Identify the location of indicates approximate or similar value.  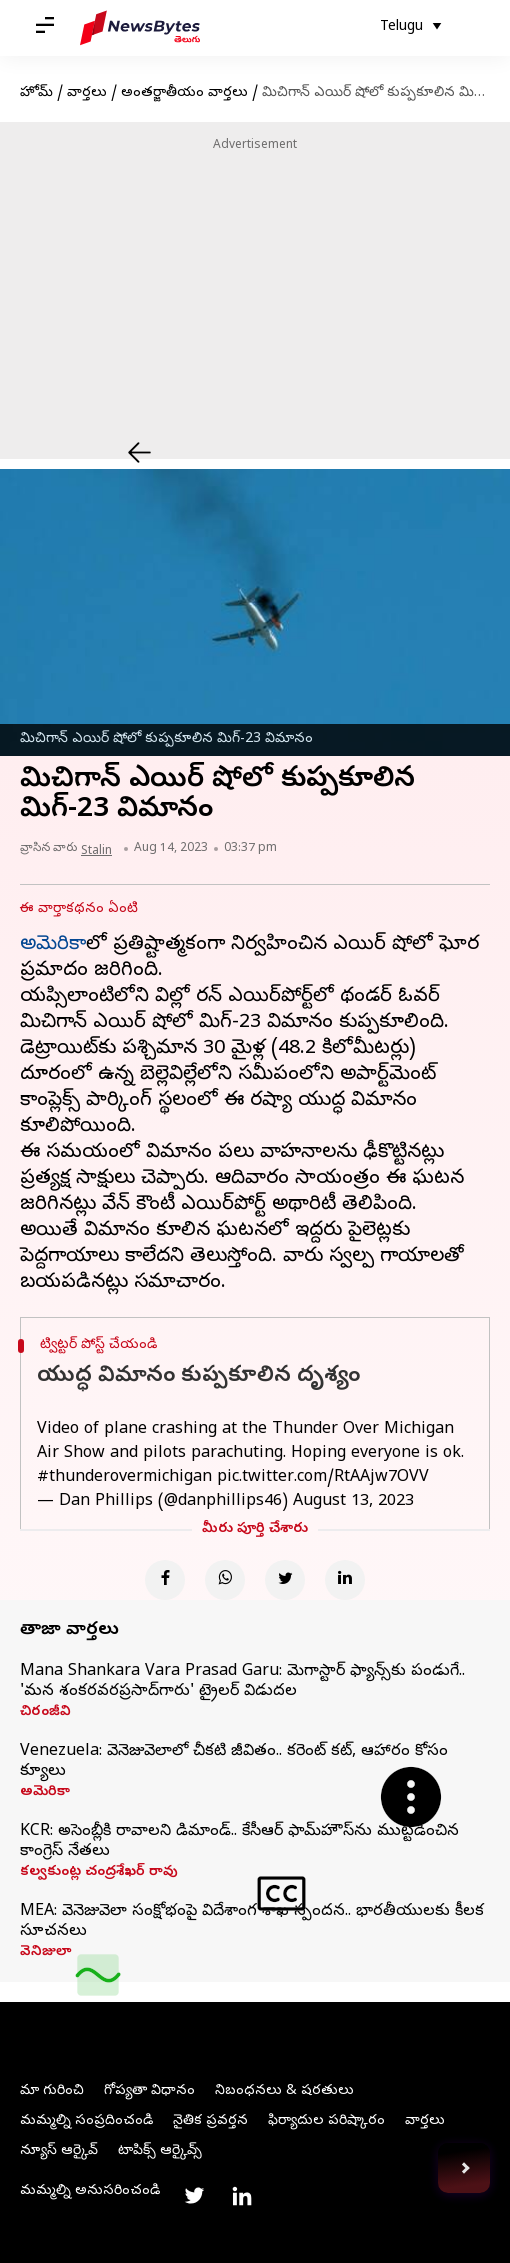
(98, 1975).